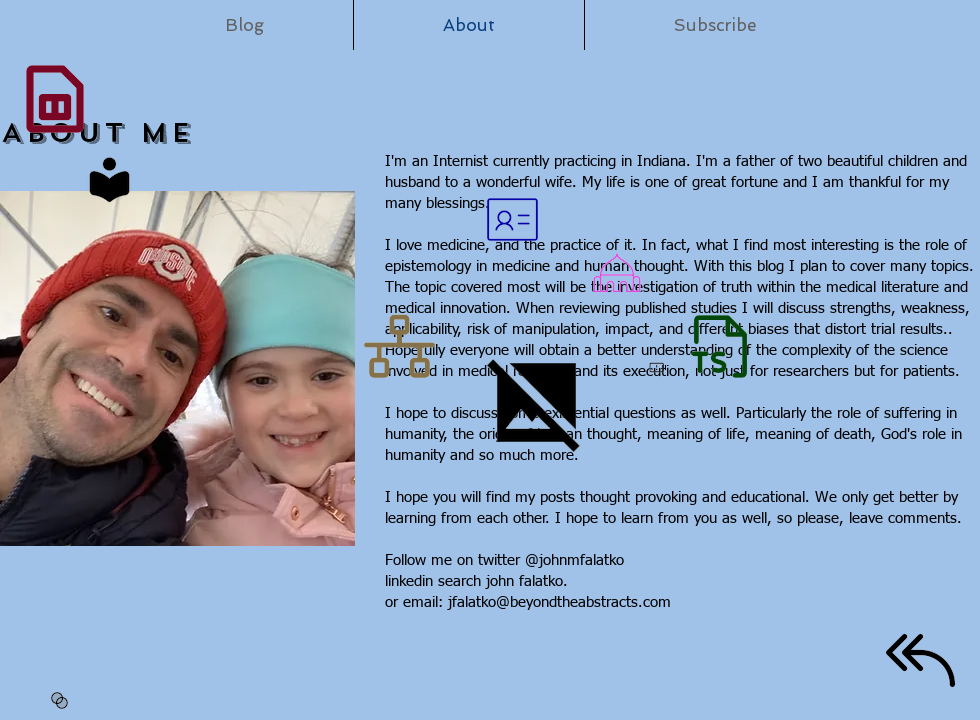 The image size is (980, 720). Describe the element at coordinates (55, 99) in the screenshot. I see `manage sim card settings` at that location.